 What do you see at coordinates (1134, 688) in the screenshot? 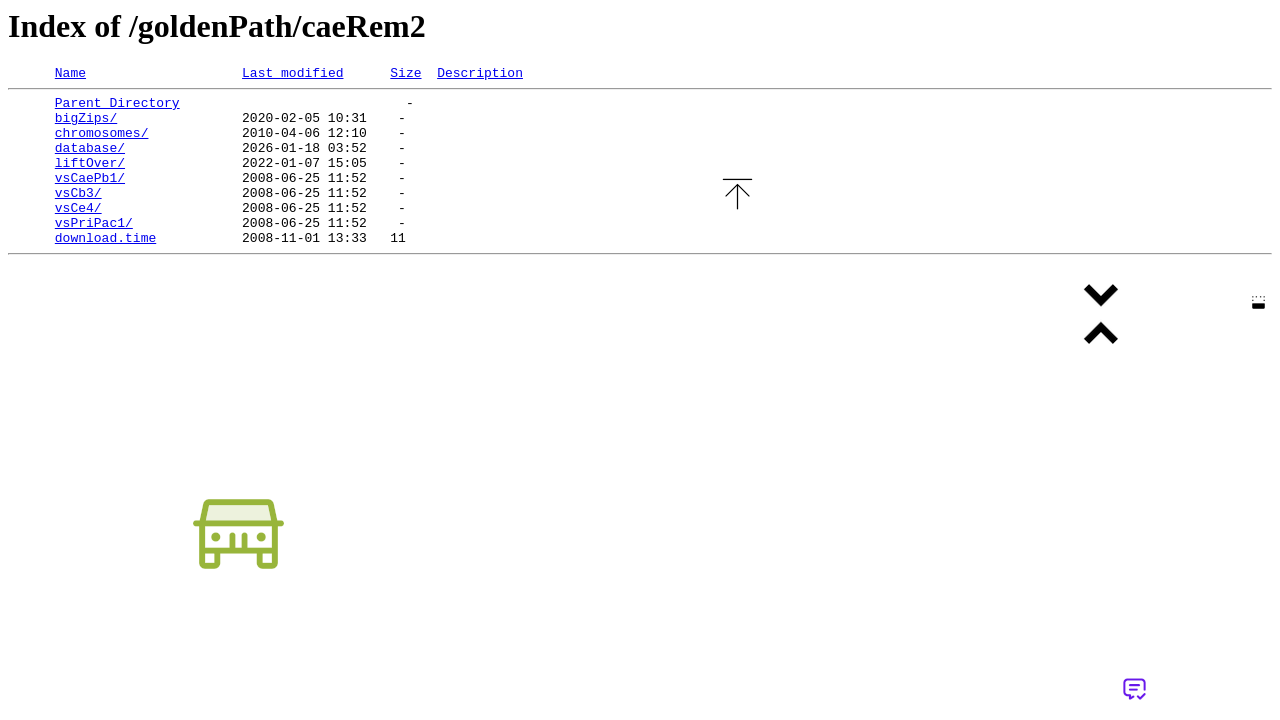
I see `message sent successfully` at bounding box center [1134, 688].